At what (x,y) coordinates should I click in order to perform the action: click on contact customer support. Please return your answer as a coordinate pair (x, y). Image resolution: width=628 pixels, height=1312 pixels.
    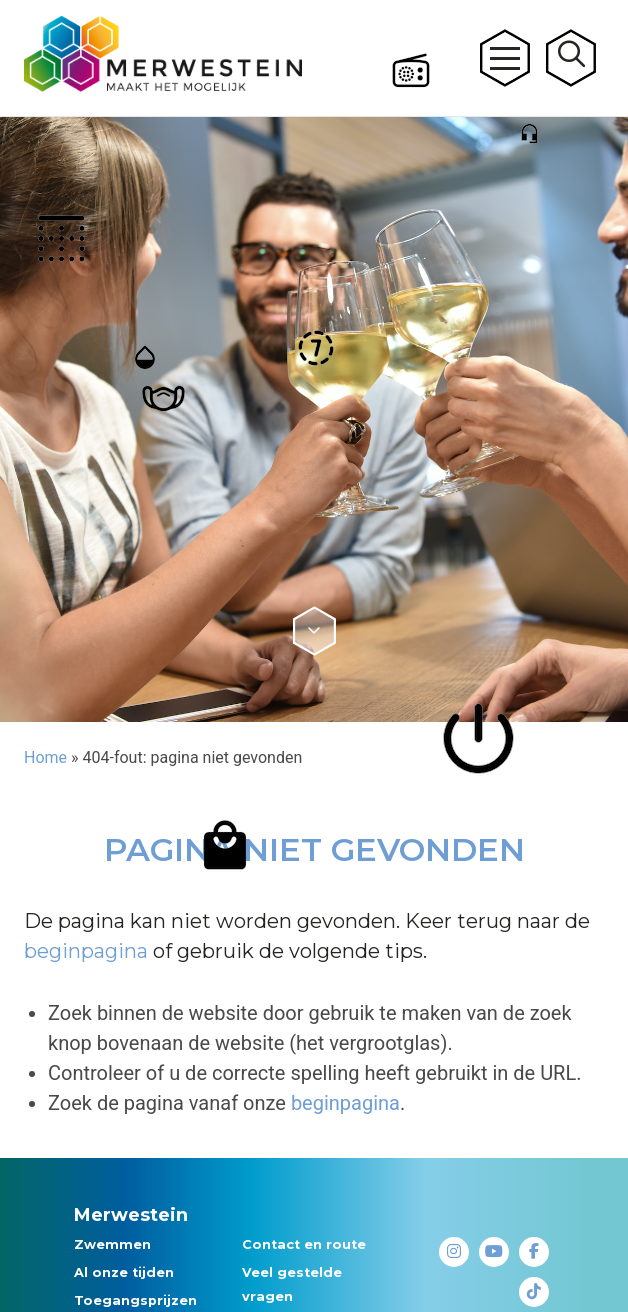
    Looking at the image, I should click on (529, 133).